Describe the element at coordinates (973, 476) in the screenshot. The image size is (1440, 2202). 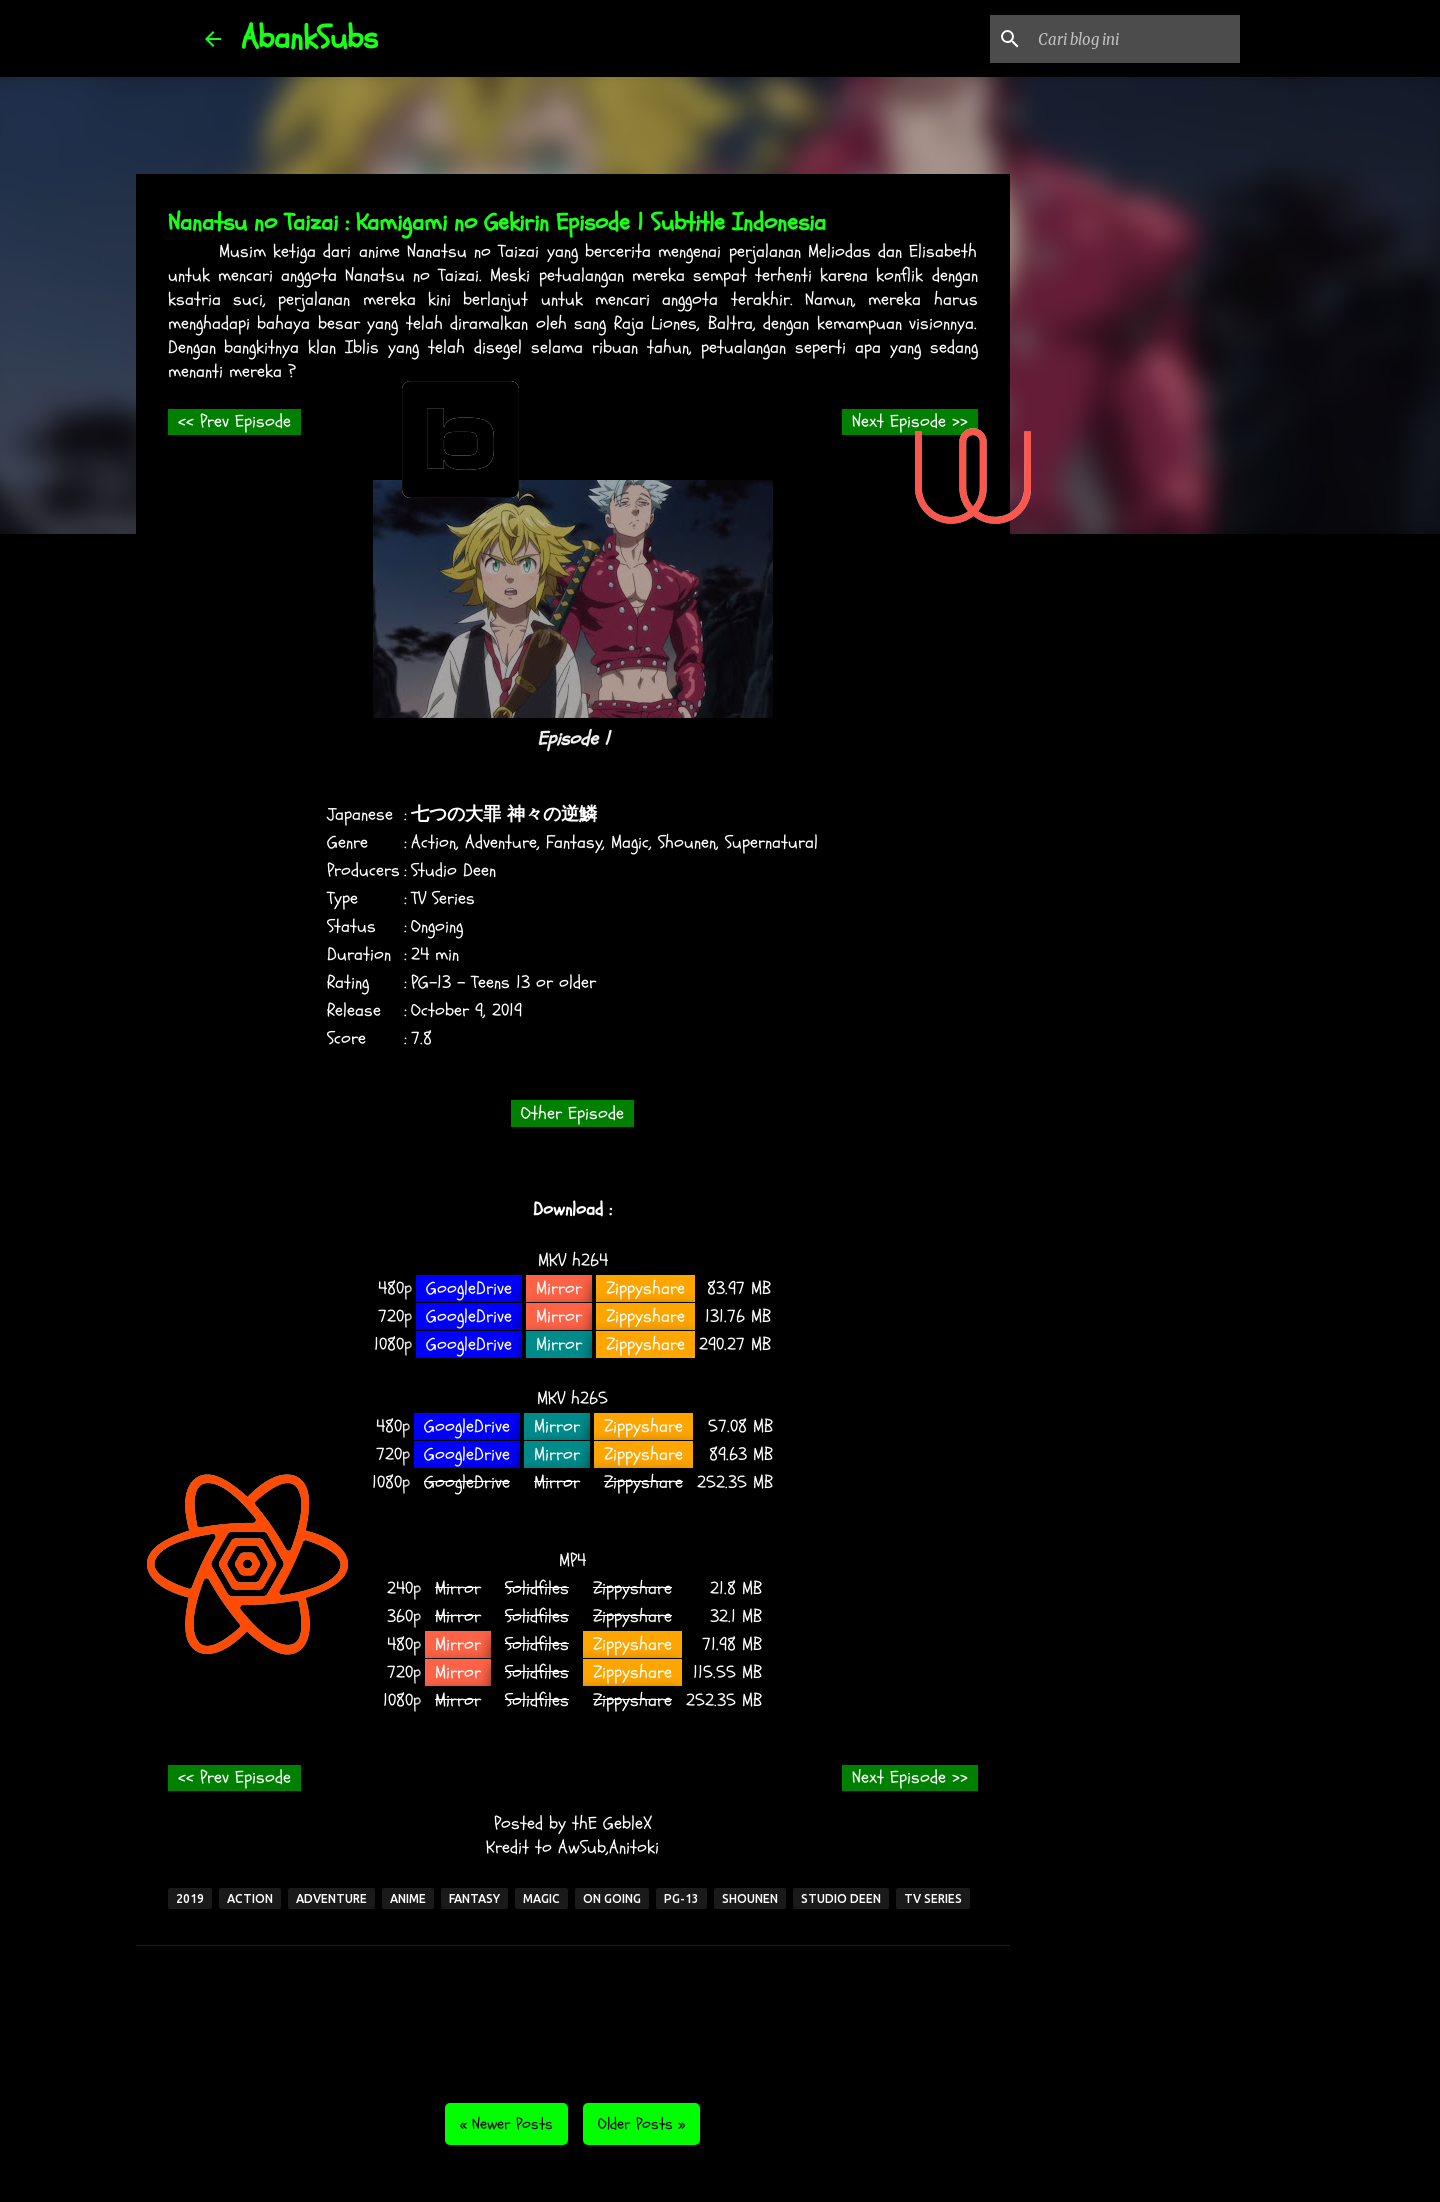
I see `open wire messaging app` at that location.